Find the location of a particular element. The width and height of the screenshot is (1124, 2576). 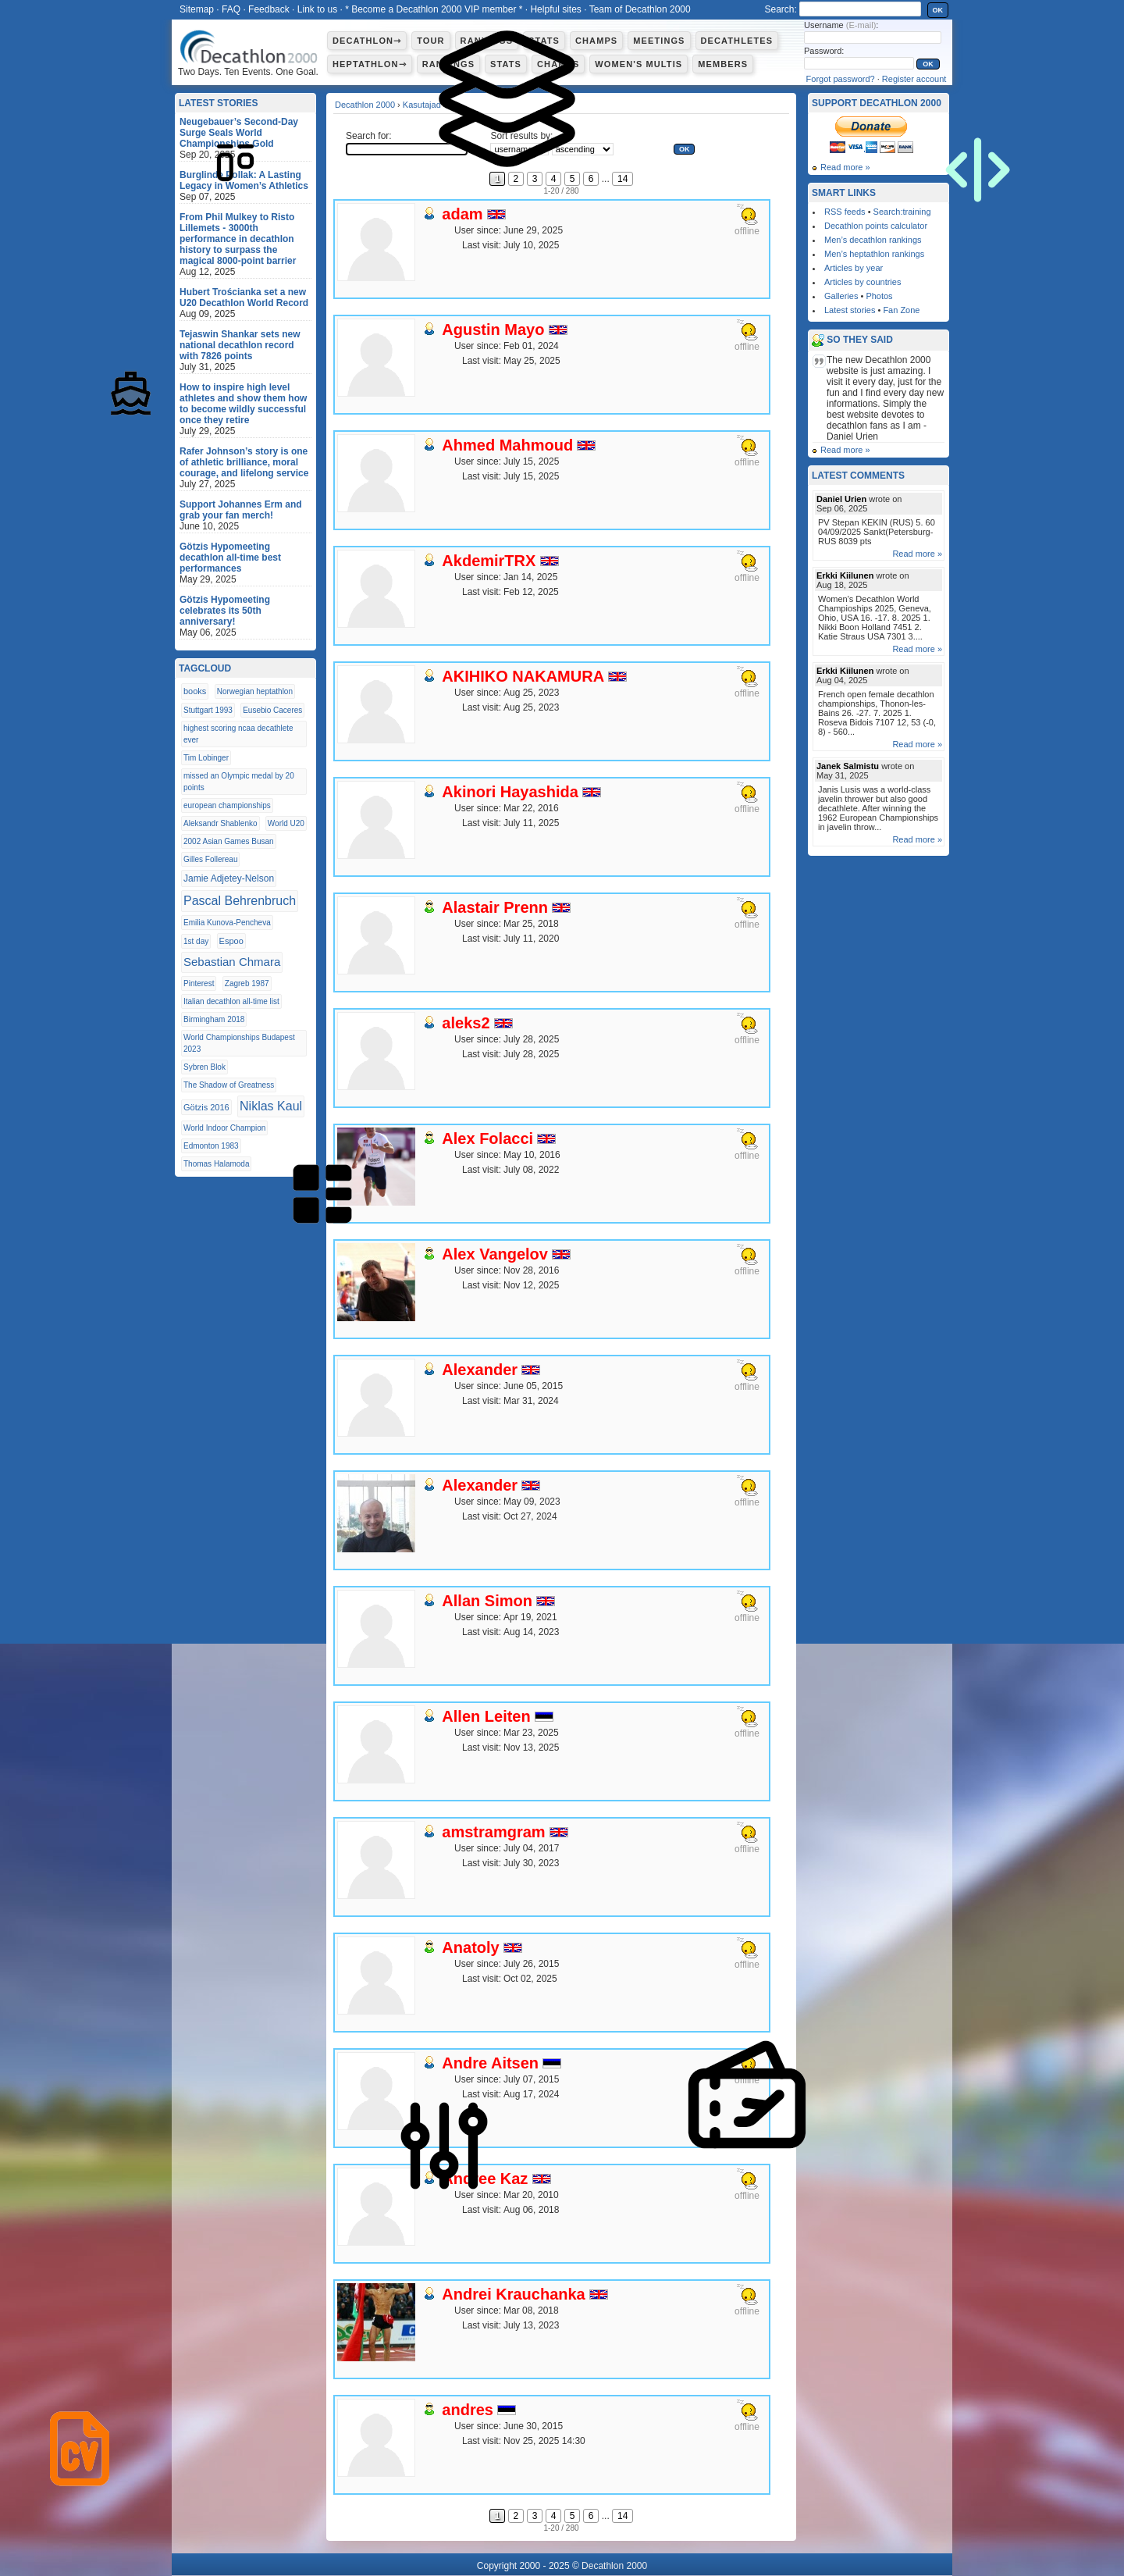

view or upload your resume is located at coordinates (80, 2449).